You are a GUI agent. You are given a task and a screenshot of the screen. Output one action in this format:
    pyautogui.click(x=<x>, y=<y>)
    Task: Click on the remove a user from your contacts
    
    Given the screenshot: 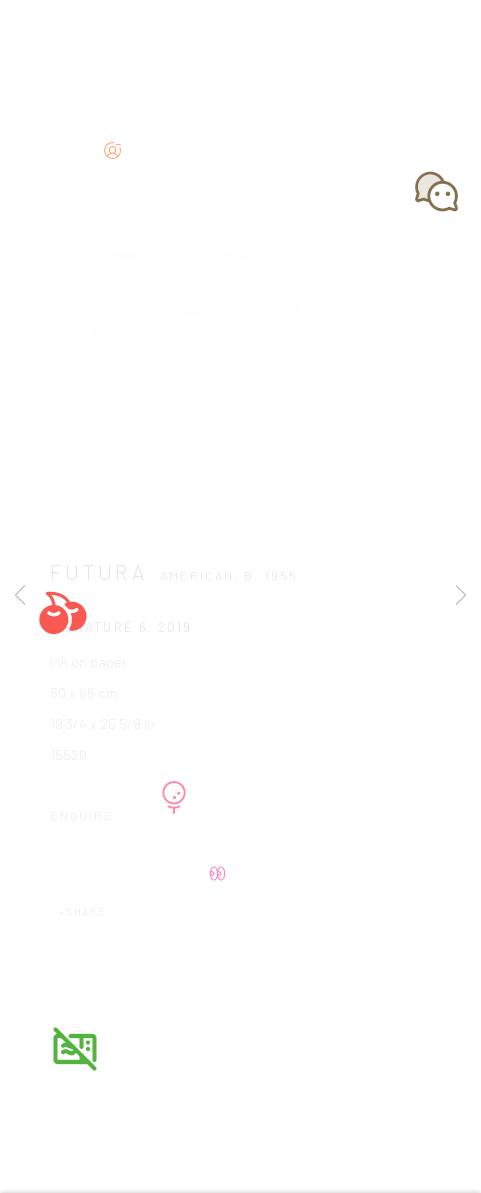 What is the action you would take?
    pyautogui.click(x=112, y=150)
    